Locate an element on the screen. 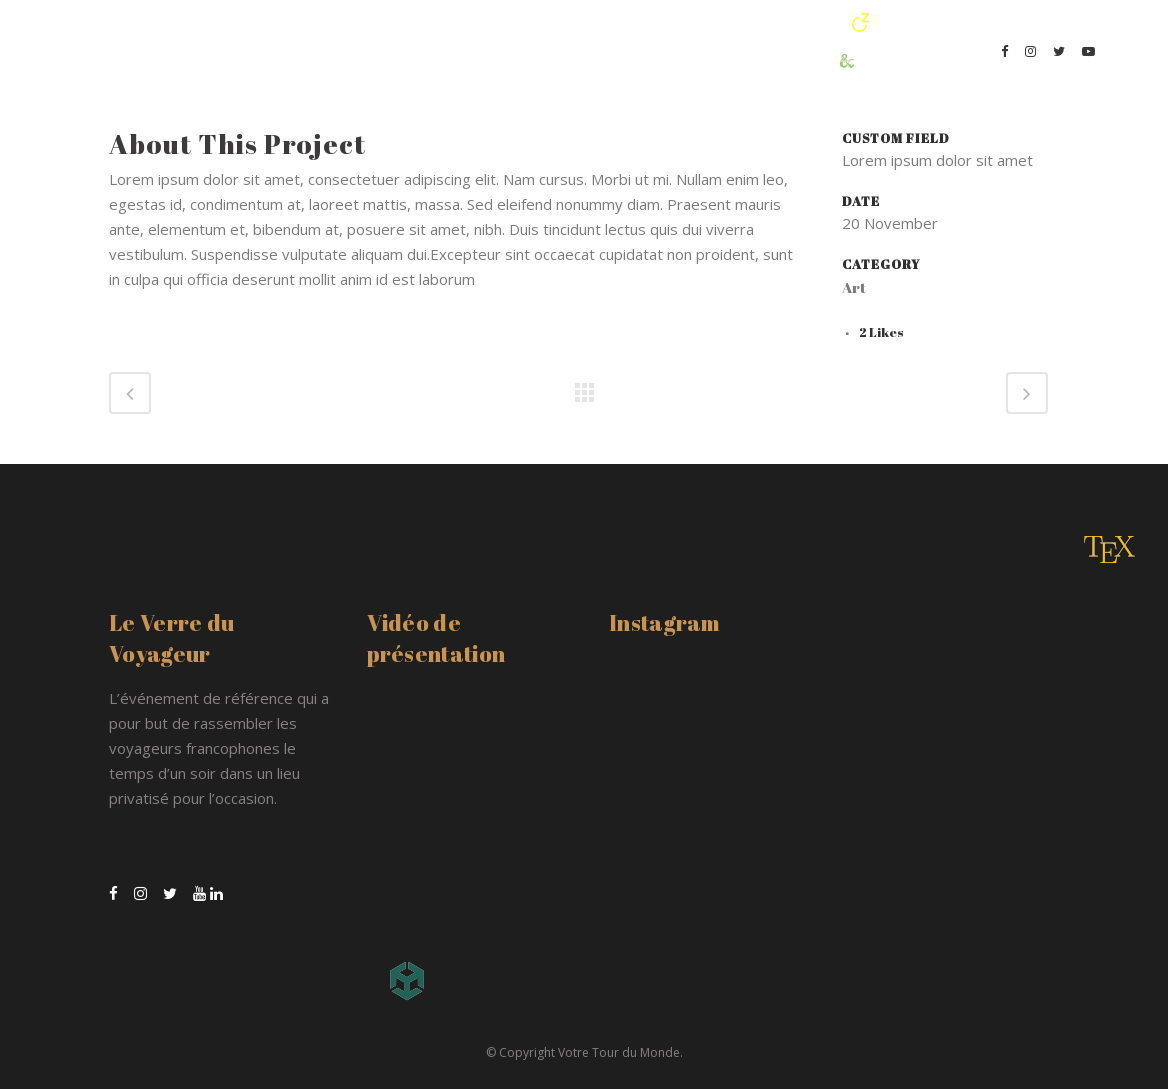 The image size is (1168, 1089). set a rest or sleep timer is located at coordinates (860, 22).